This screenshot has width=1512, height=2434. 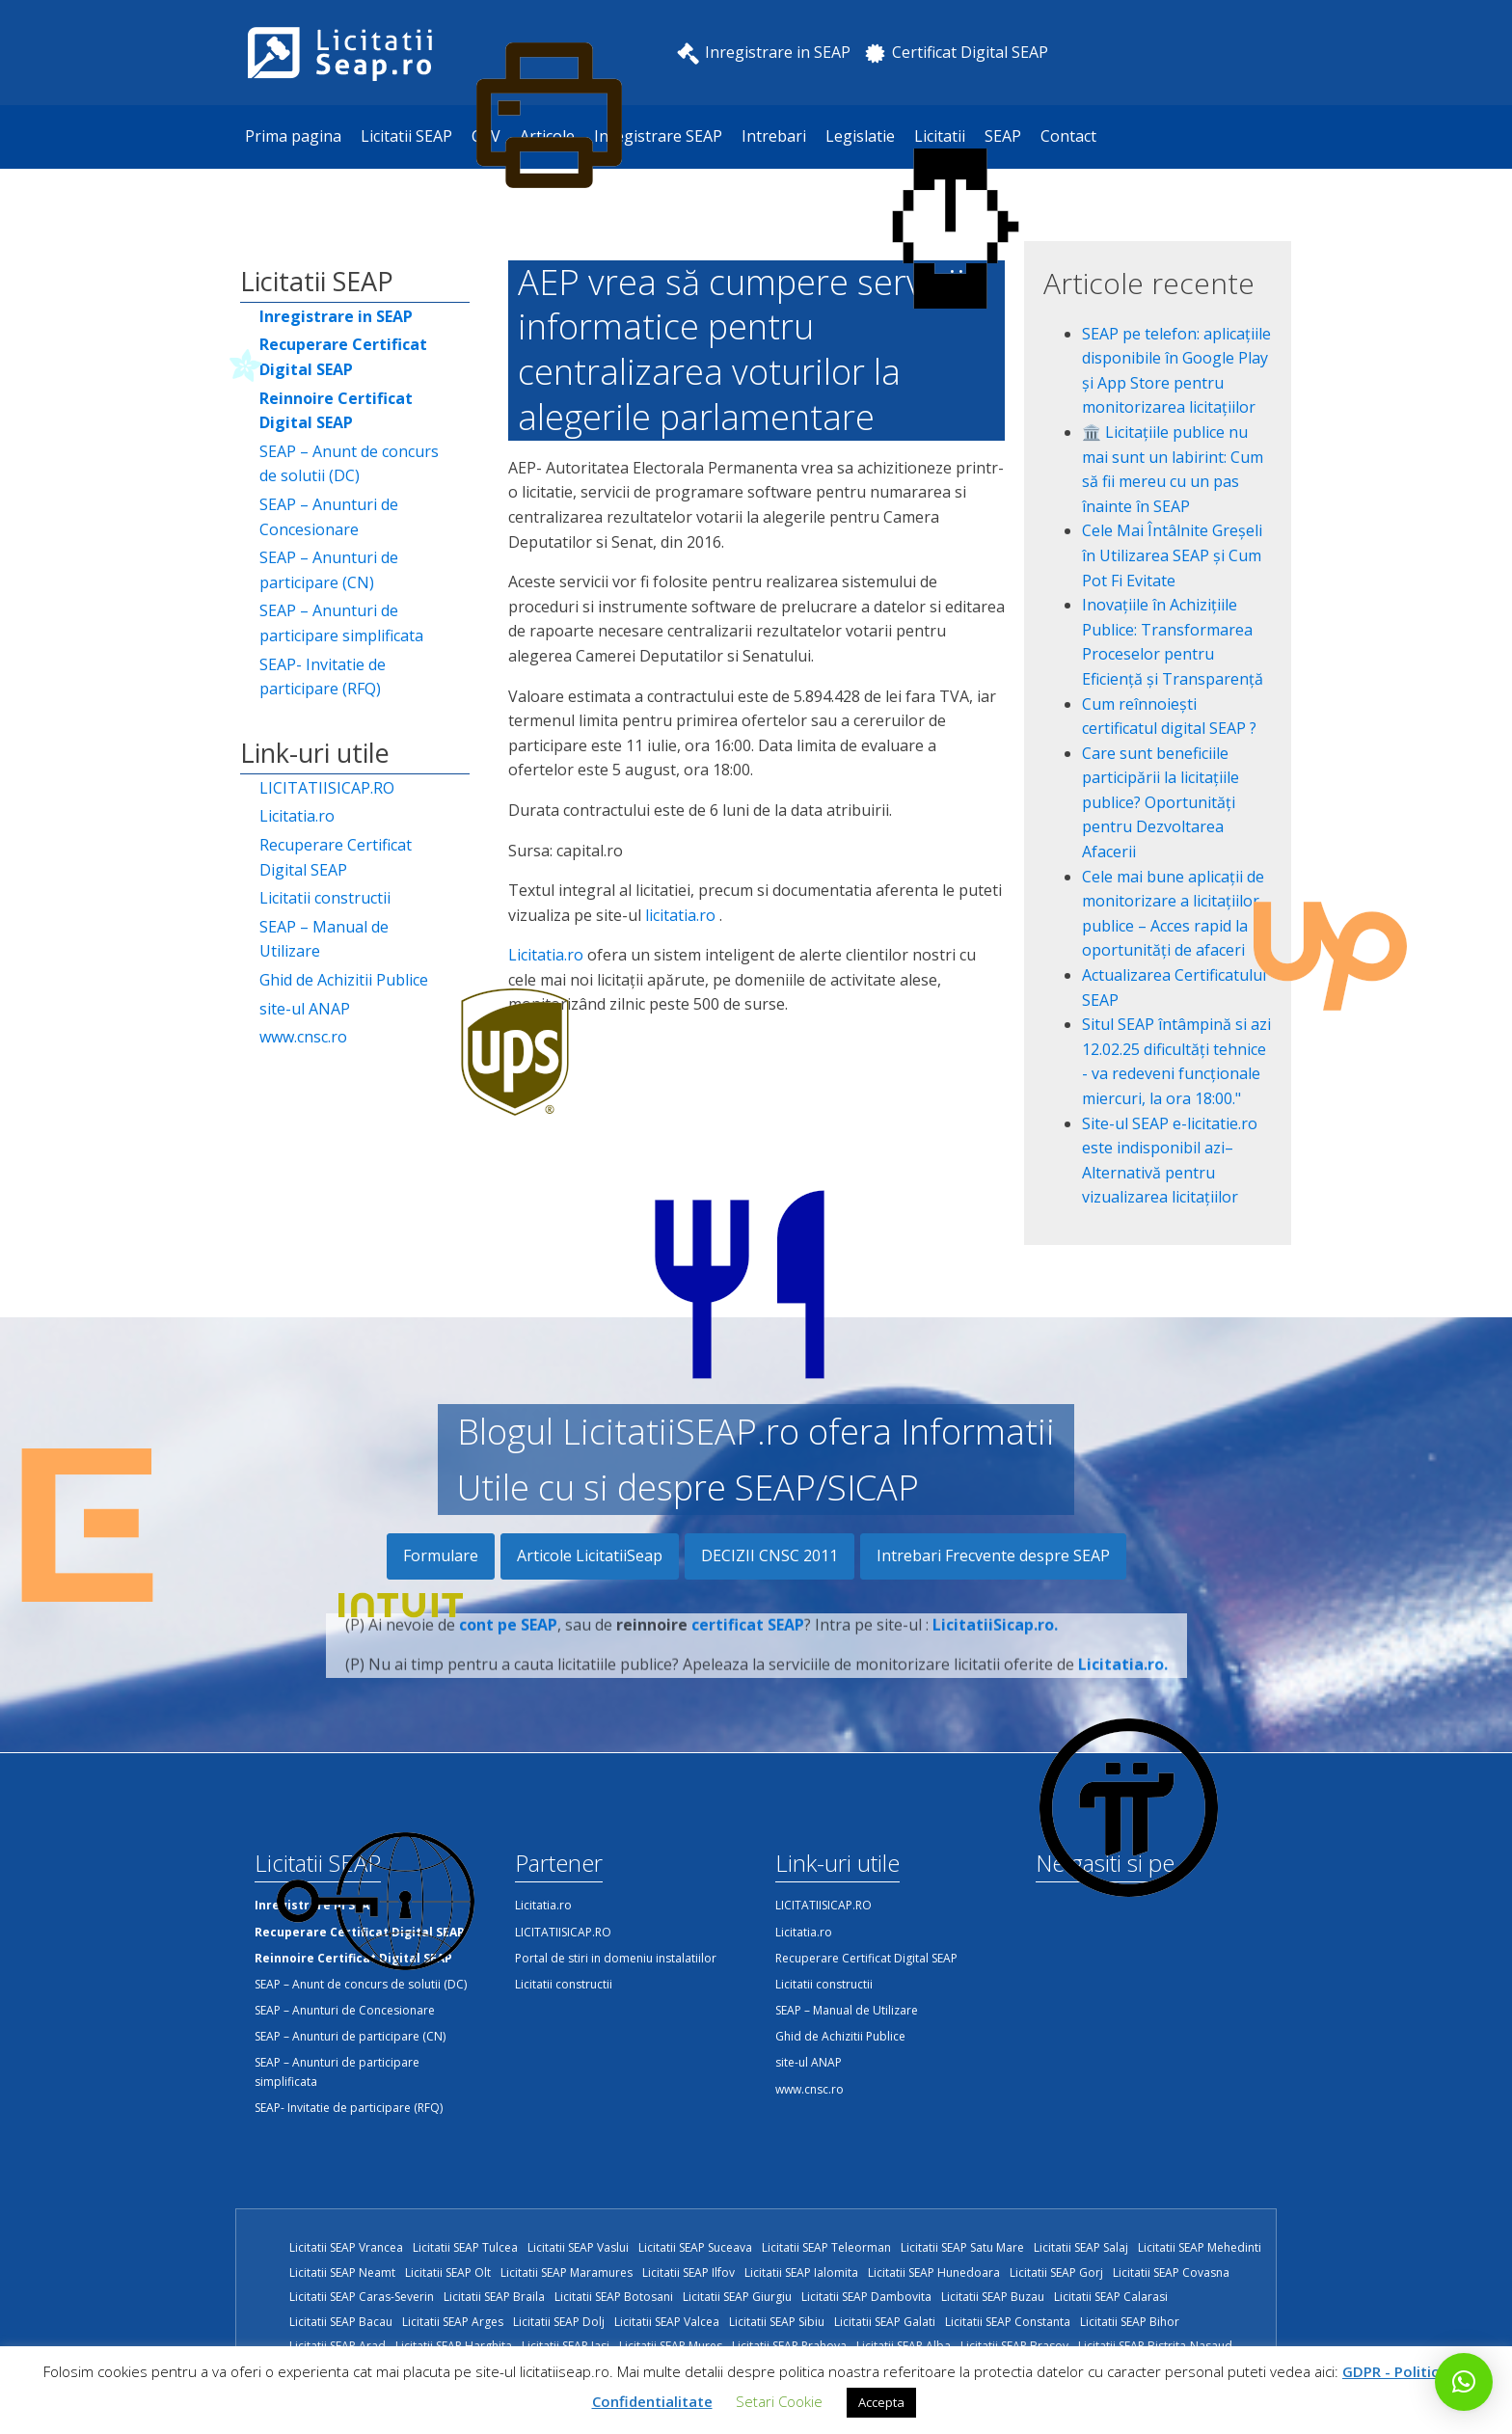 What do you see at coordinates (1330, 956) in the screenshot?
I see `open the Upwork app` at bounding box center [1330, 956].